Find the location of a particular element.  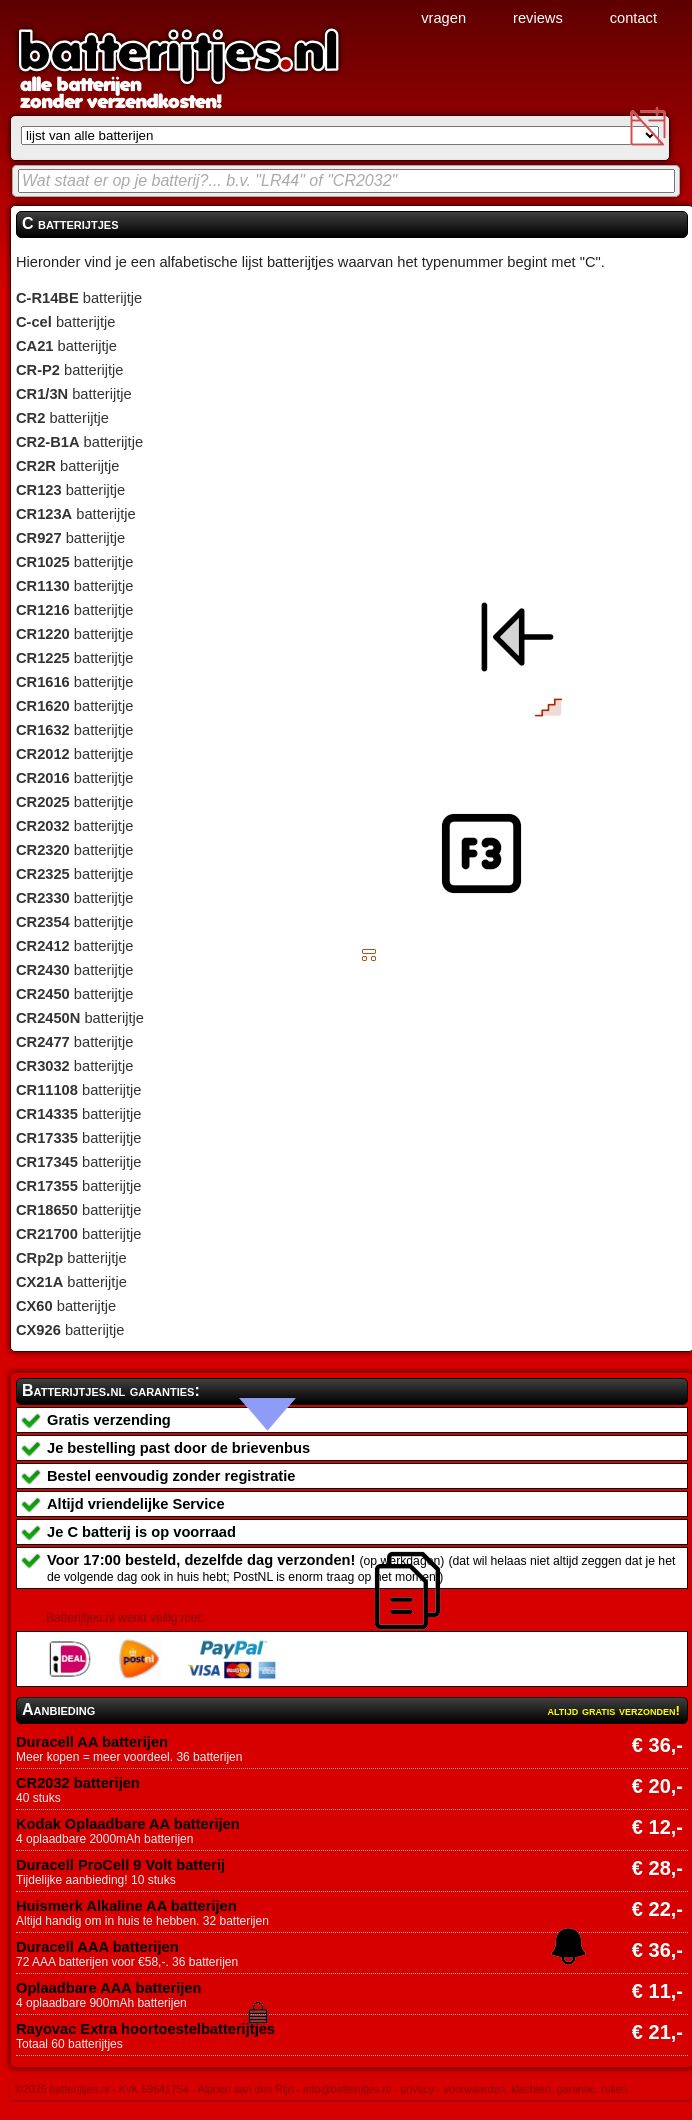

go back to the beginning is located at coordinates (516, 637).